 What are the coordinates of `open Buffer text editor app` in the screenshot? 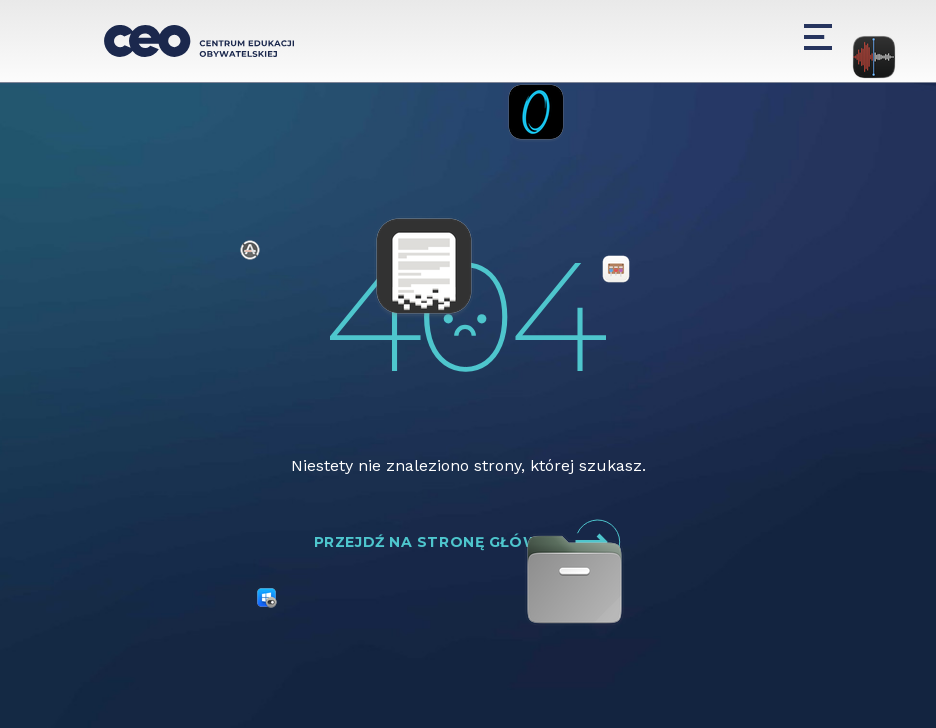 It's located at (424, 266).